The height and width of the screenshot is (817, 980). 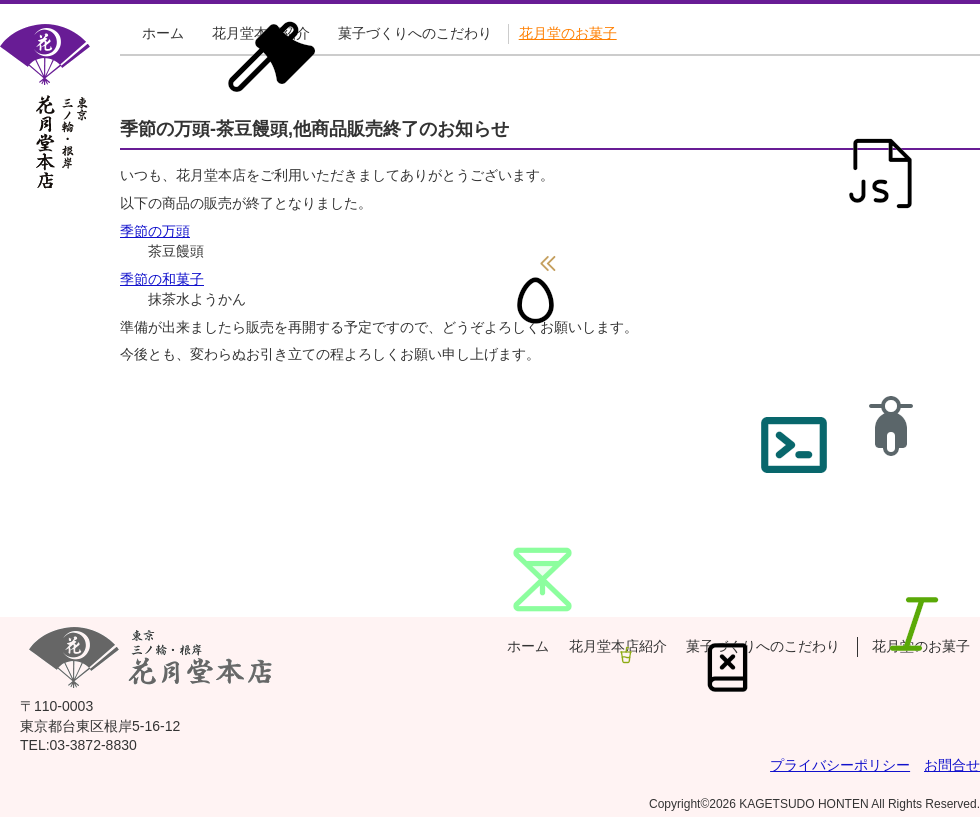 What do you see at coordinates (891, 426) in the screenshot?
I see `select moped or scooter delivery option` at bounding box center [891, 426].